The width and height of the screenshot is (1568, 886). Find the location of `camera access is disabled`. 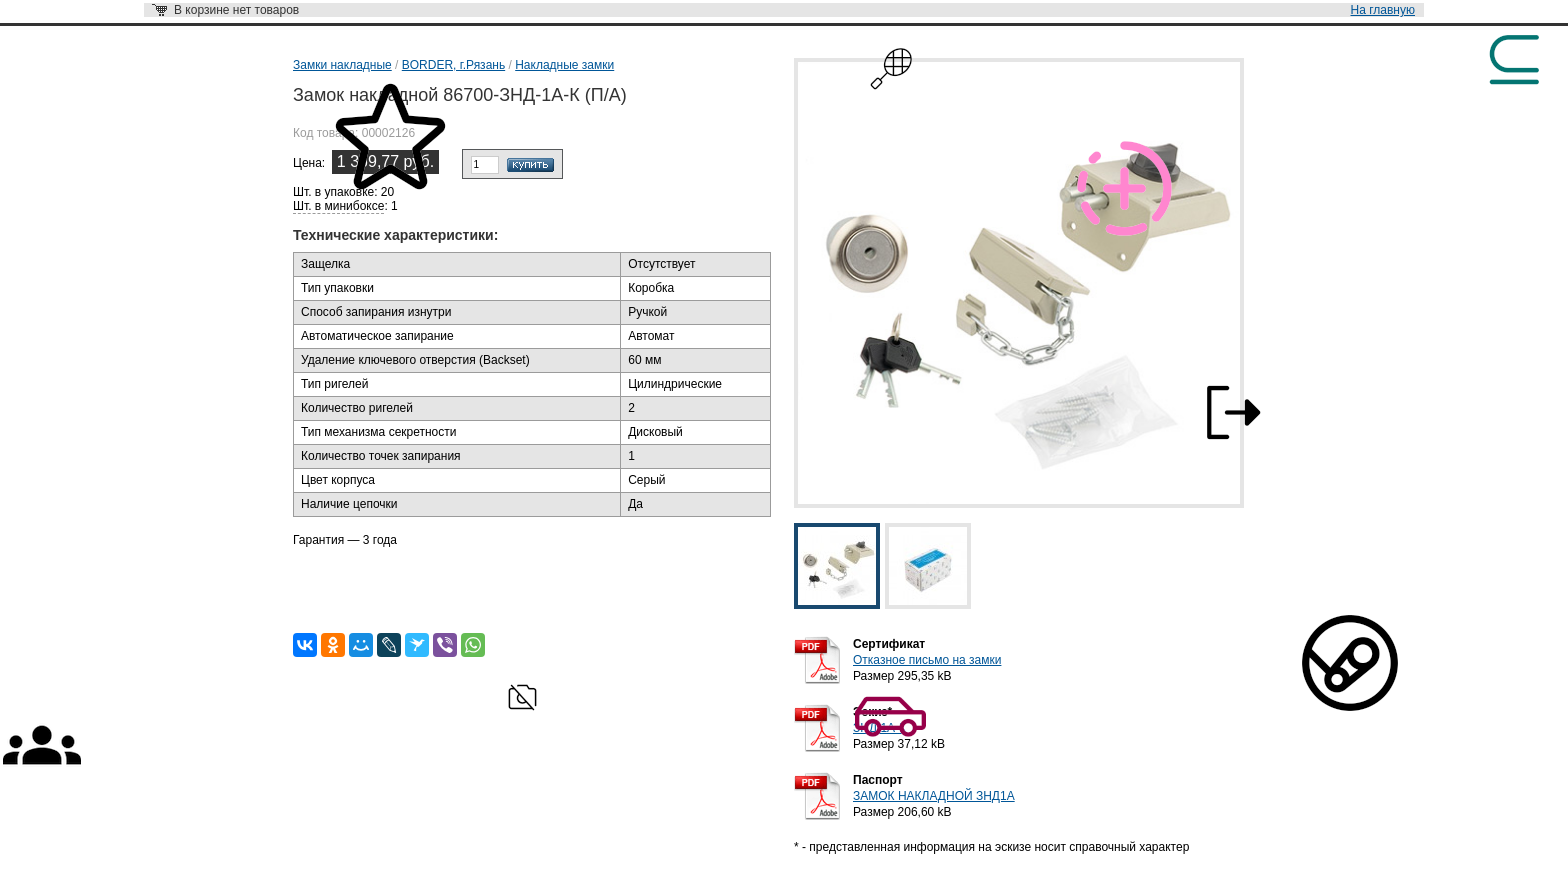

camera access is disabled is located at coordinates (522, 697).